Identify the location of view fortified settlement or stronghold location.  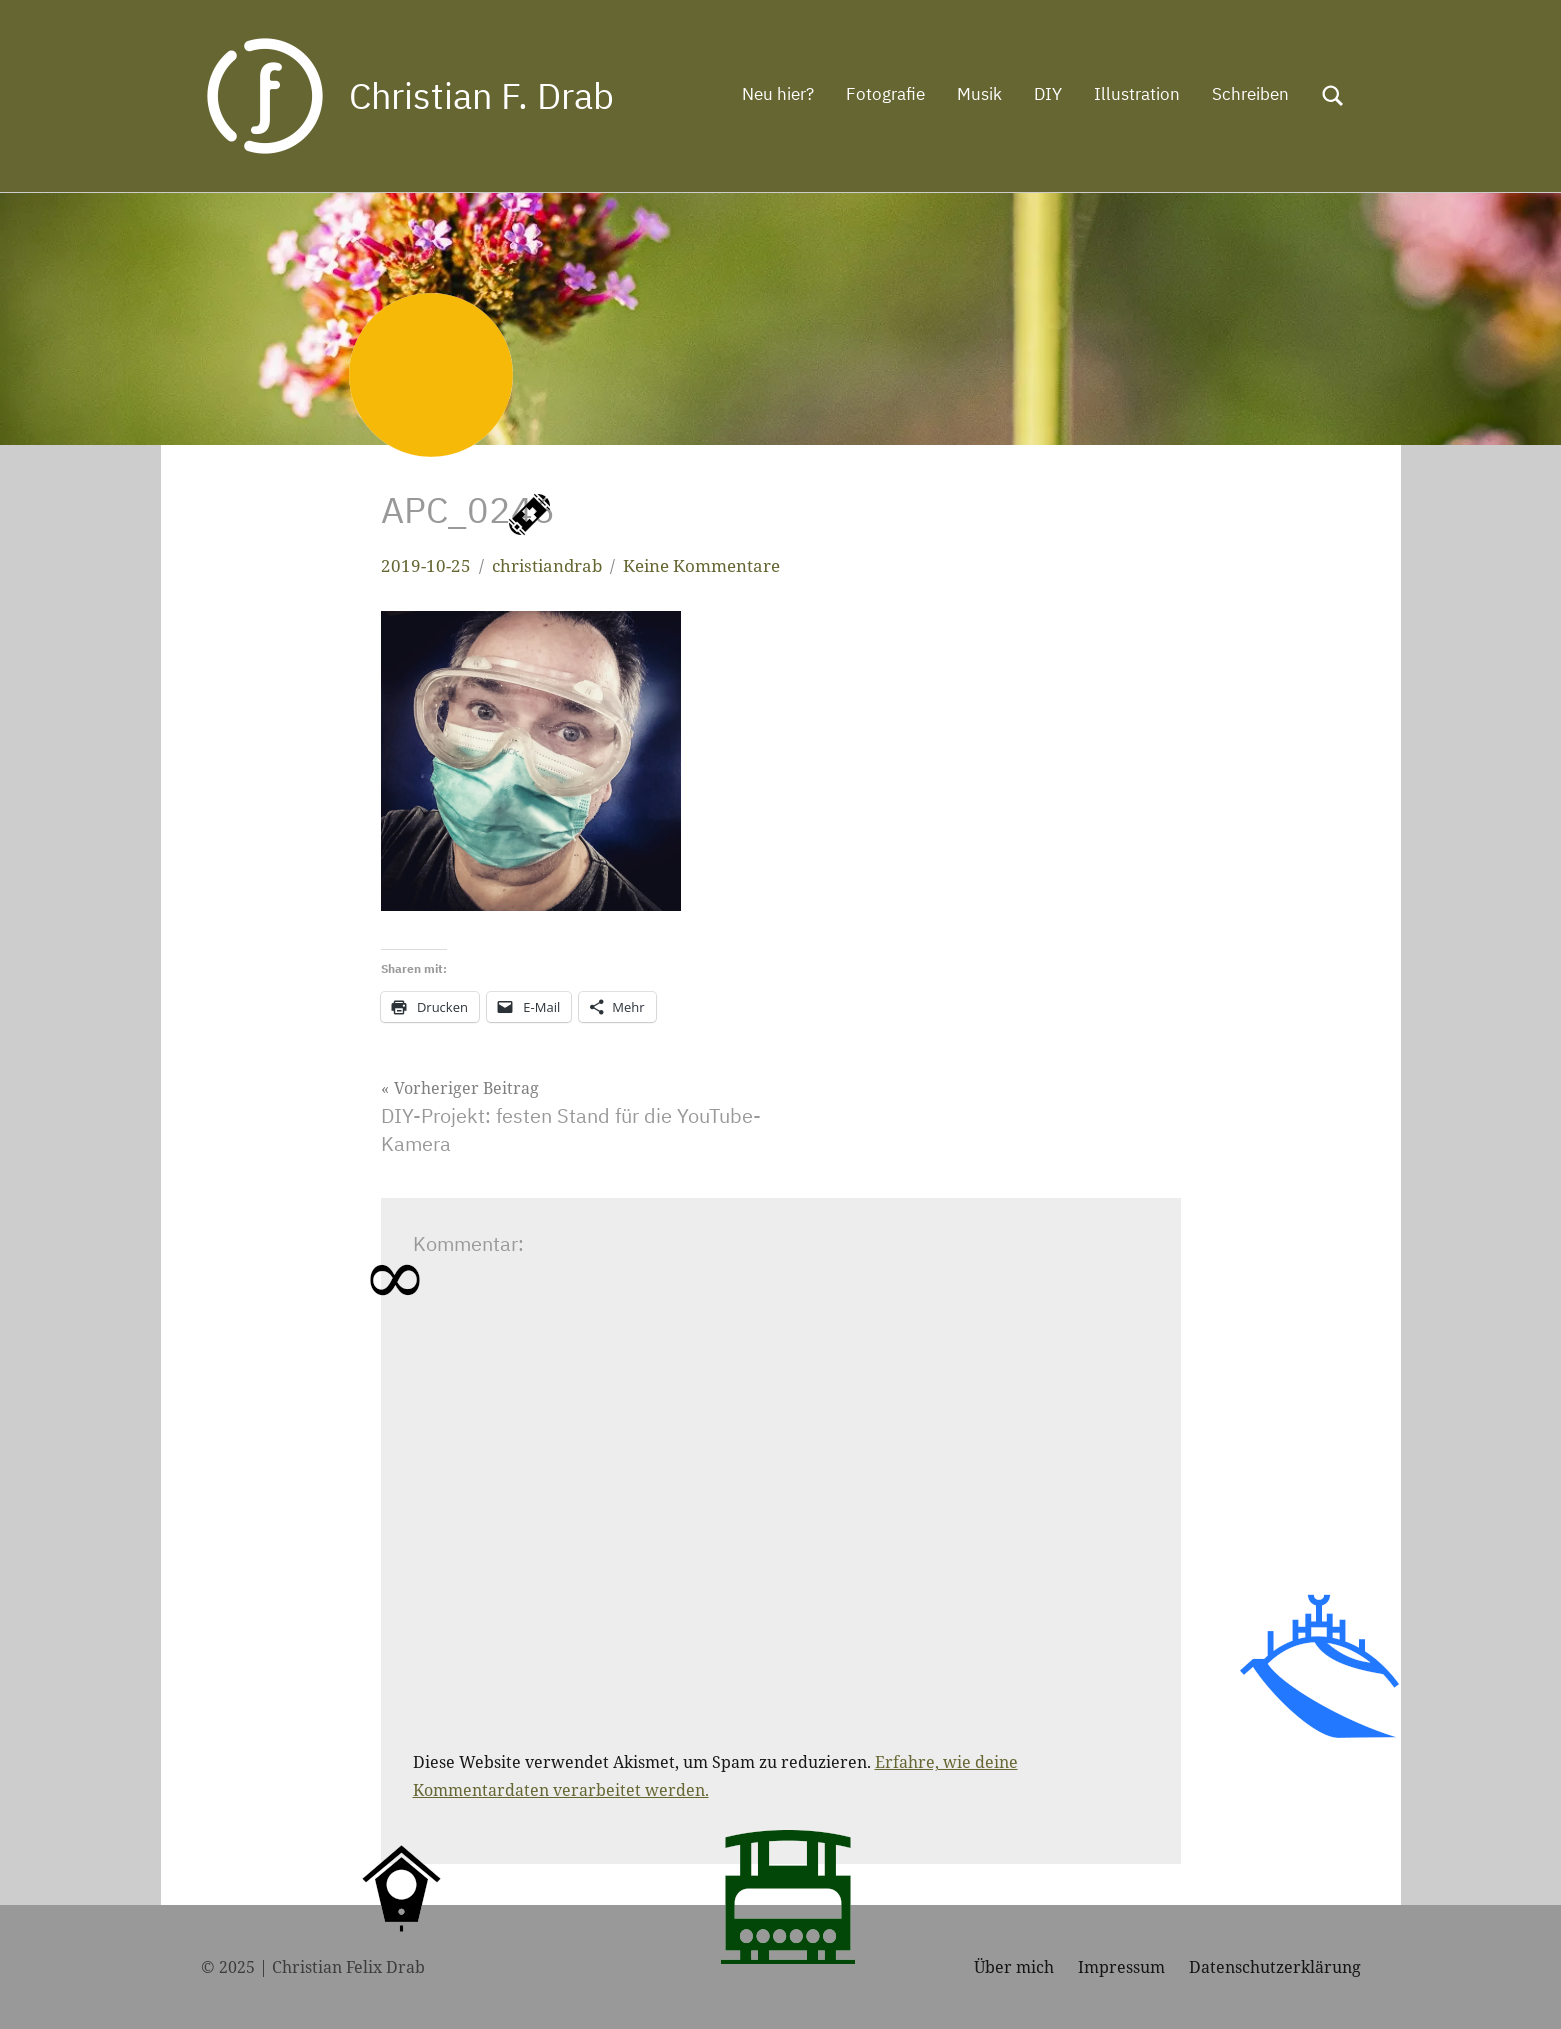
(1319, 1662).